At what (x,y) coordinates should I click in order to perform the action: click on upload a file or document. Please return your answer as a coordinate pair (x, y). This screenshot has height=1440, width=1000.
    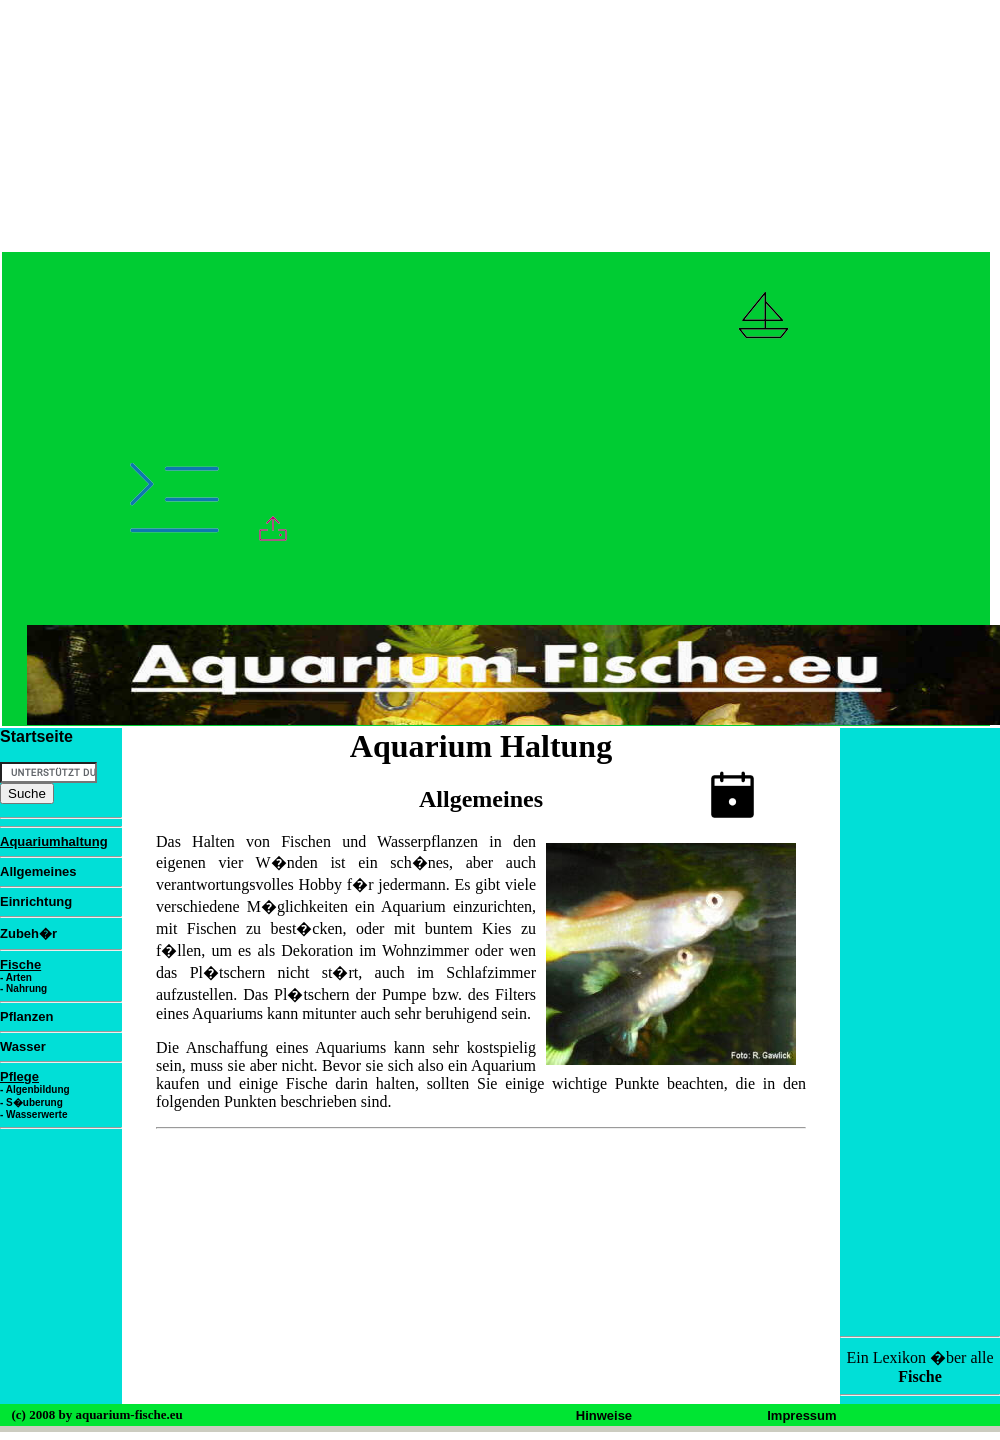
    Looking at the image, I should click on (273, 530).